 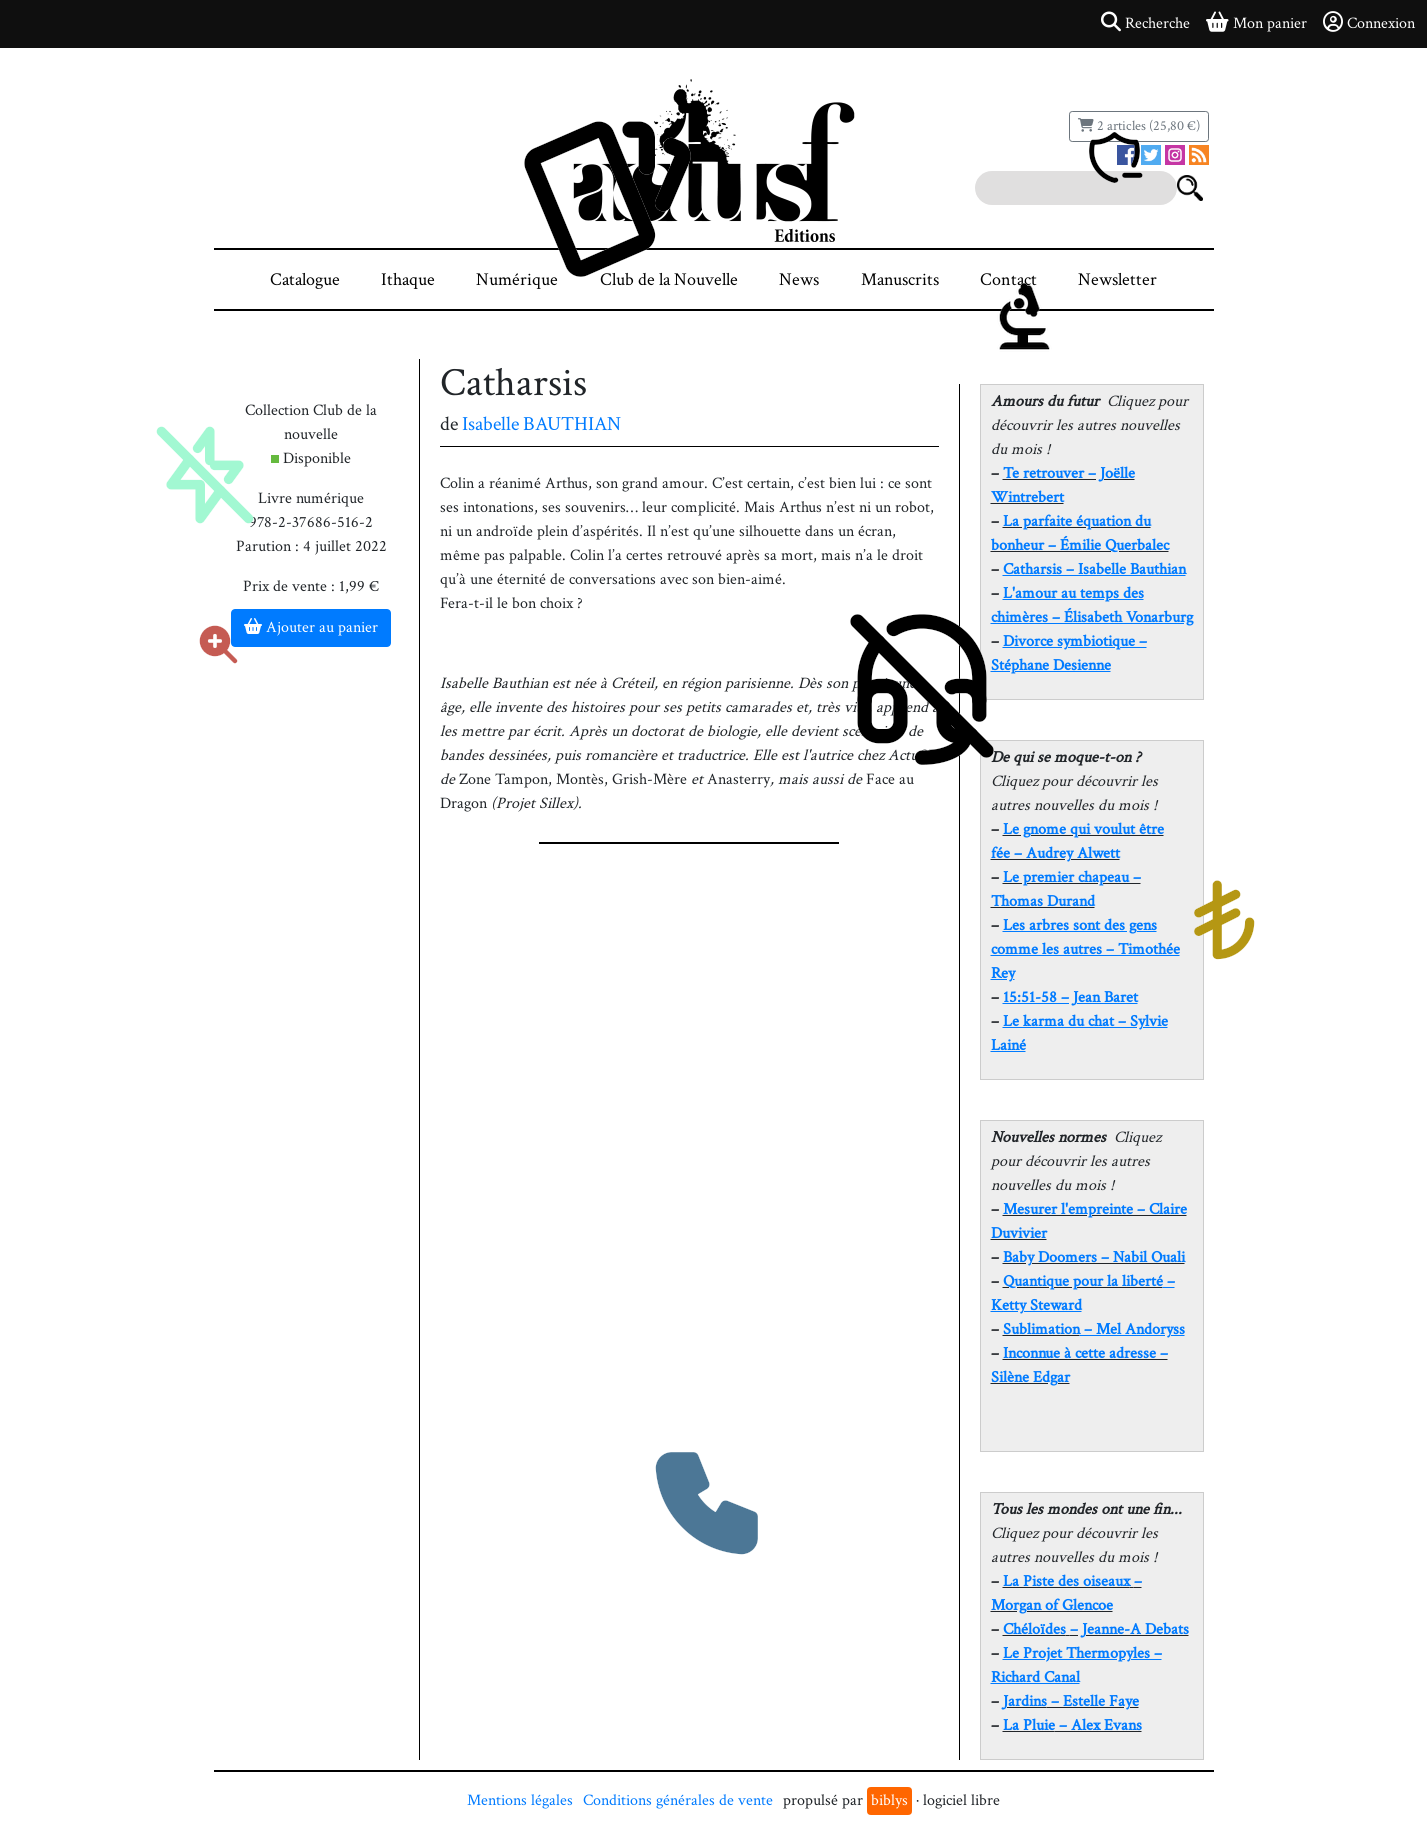 What do you see at coordinates (606, 195) in the screenshot?
I see `view your saved cards or card collection` at bounding box center [606, 195].